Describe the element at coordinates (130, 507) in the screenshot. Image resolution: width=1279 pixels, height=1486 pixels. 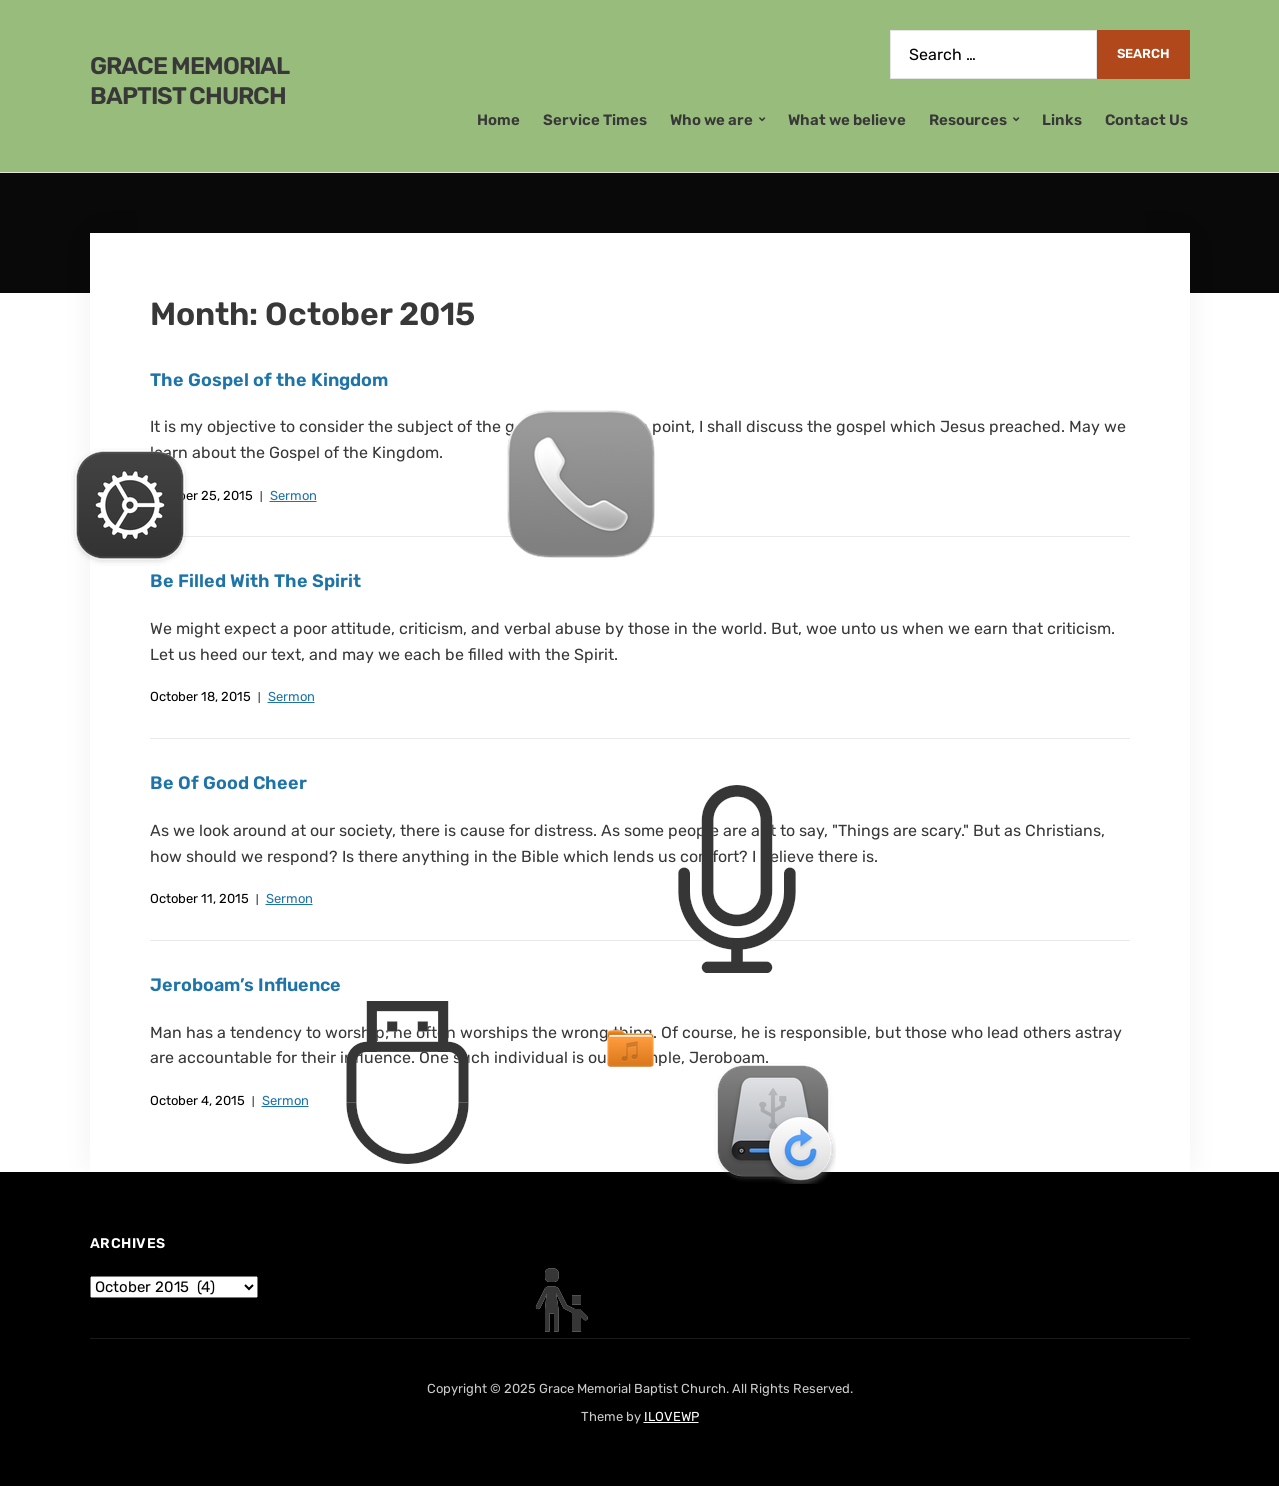
I see `default placeholder icon for applications without a custom icon` at that location.